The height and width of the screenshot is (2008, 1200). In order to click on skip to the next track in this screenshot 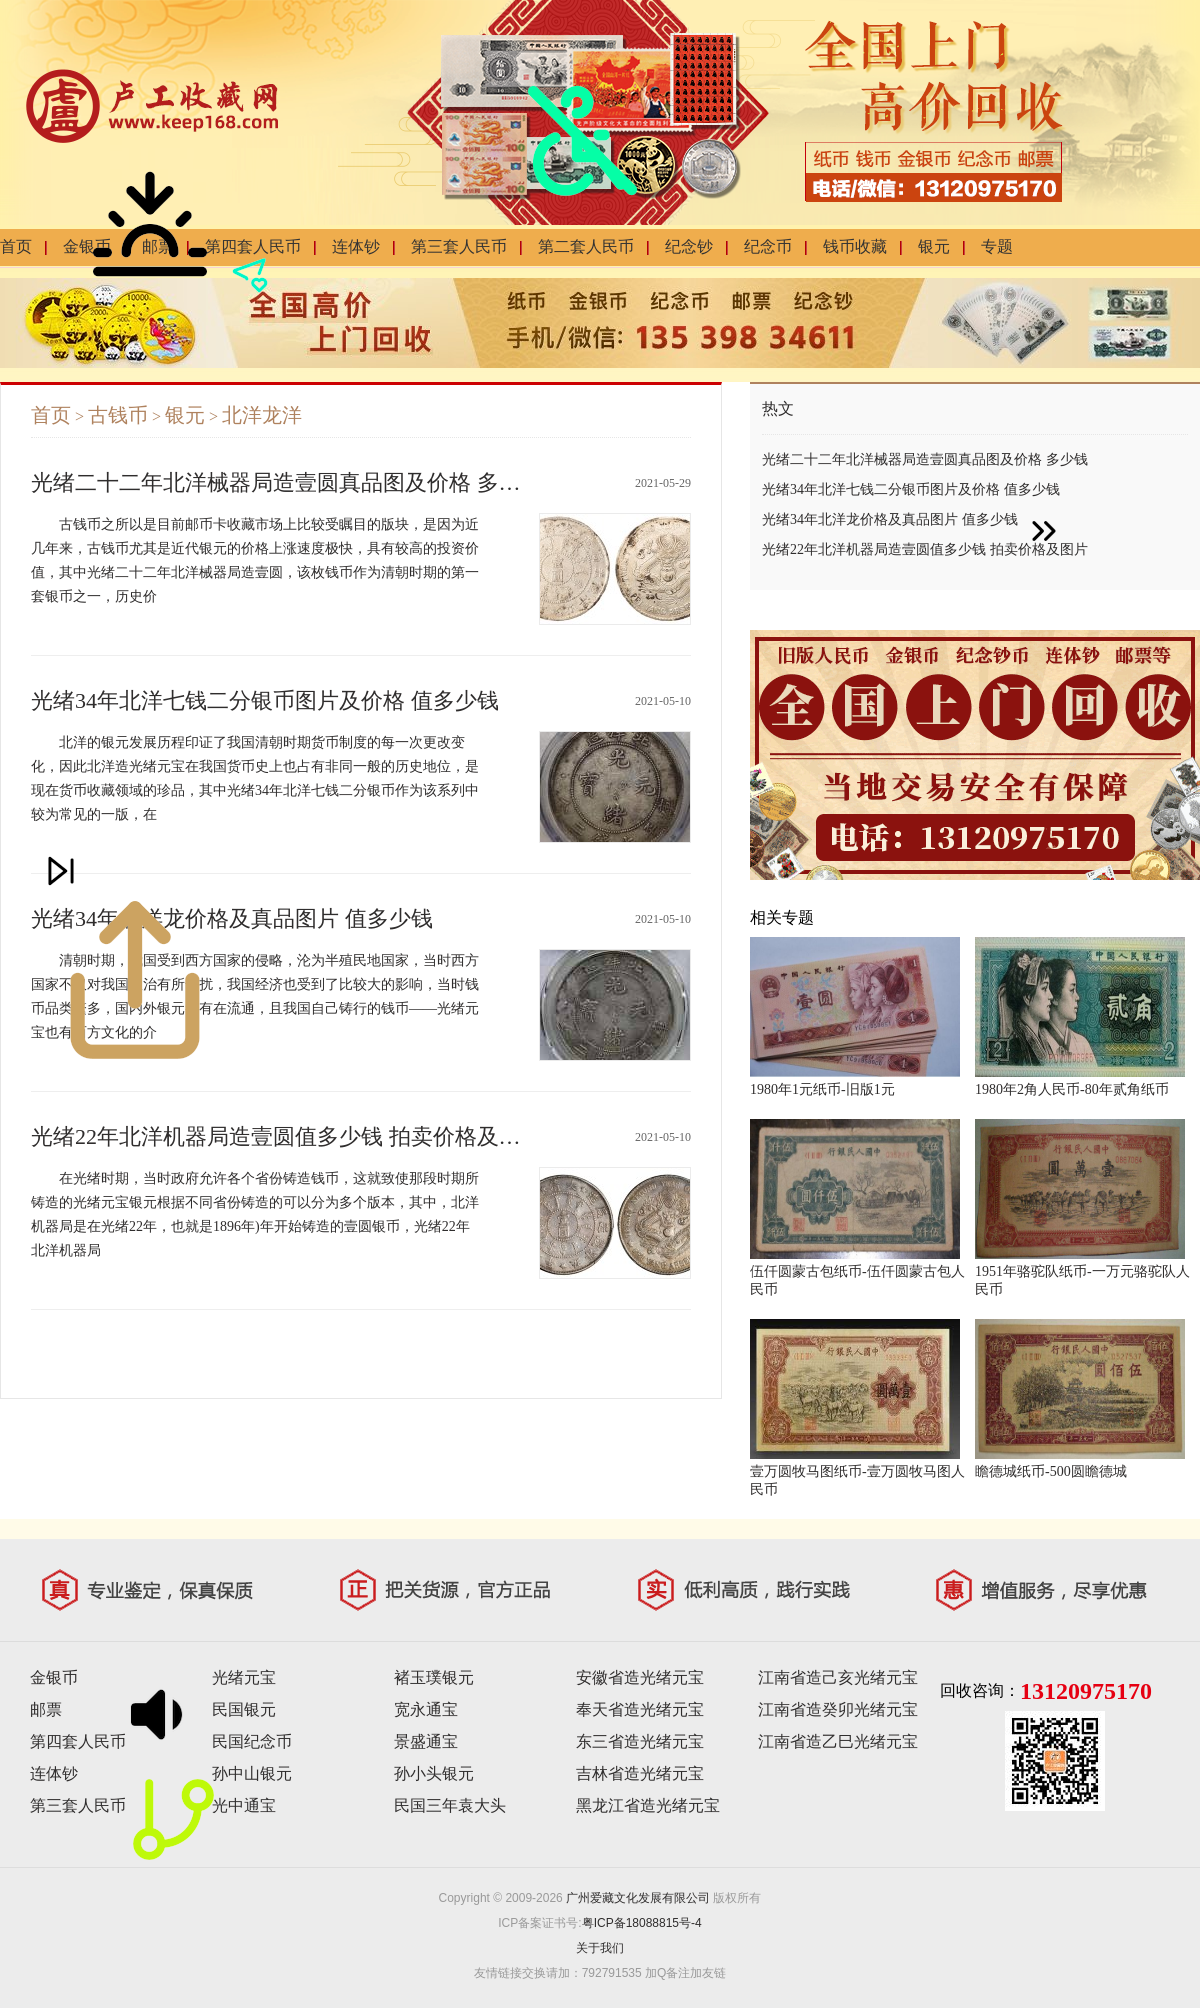, I will do `click(61, 871)`.